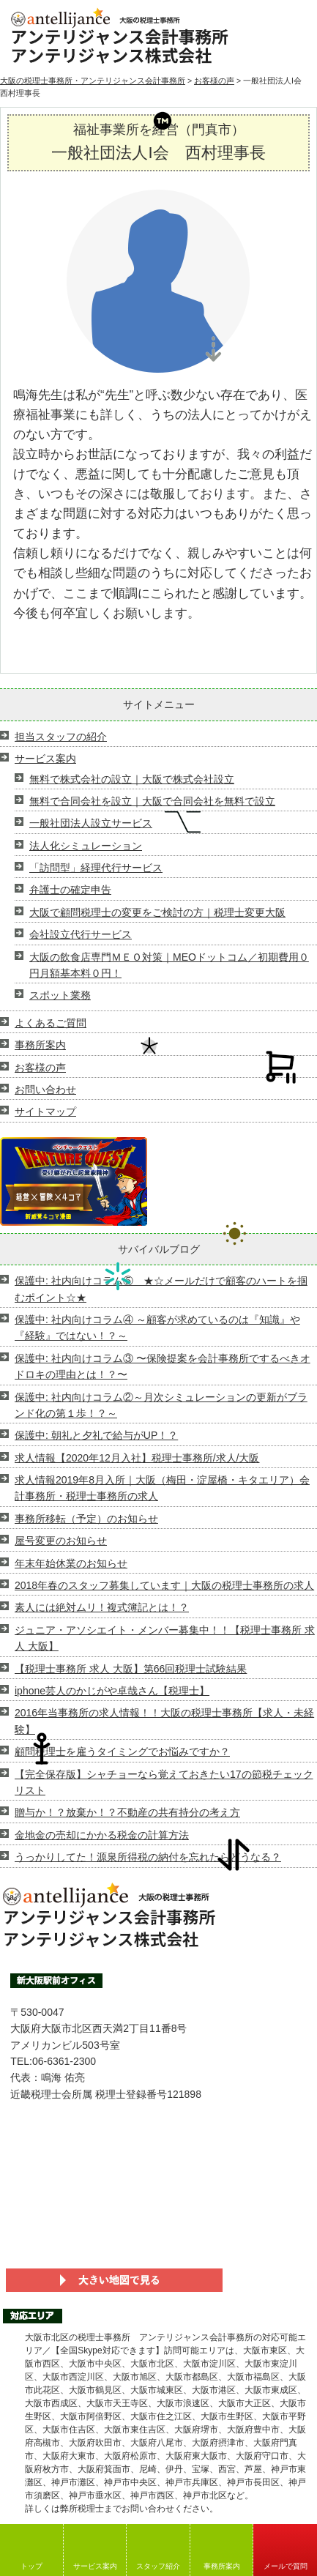  Describe the element at coordinates (234, 1855) in the screenshot. I see `transfer data between devices` at that location.